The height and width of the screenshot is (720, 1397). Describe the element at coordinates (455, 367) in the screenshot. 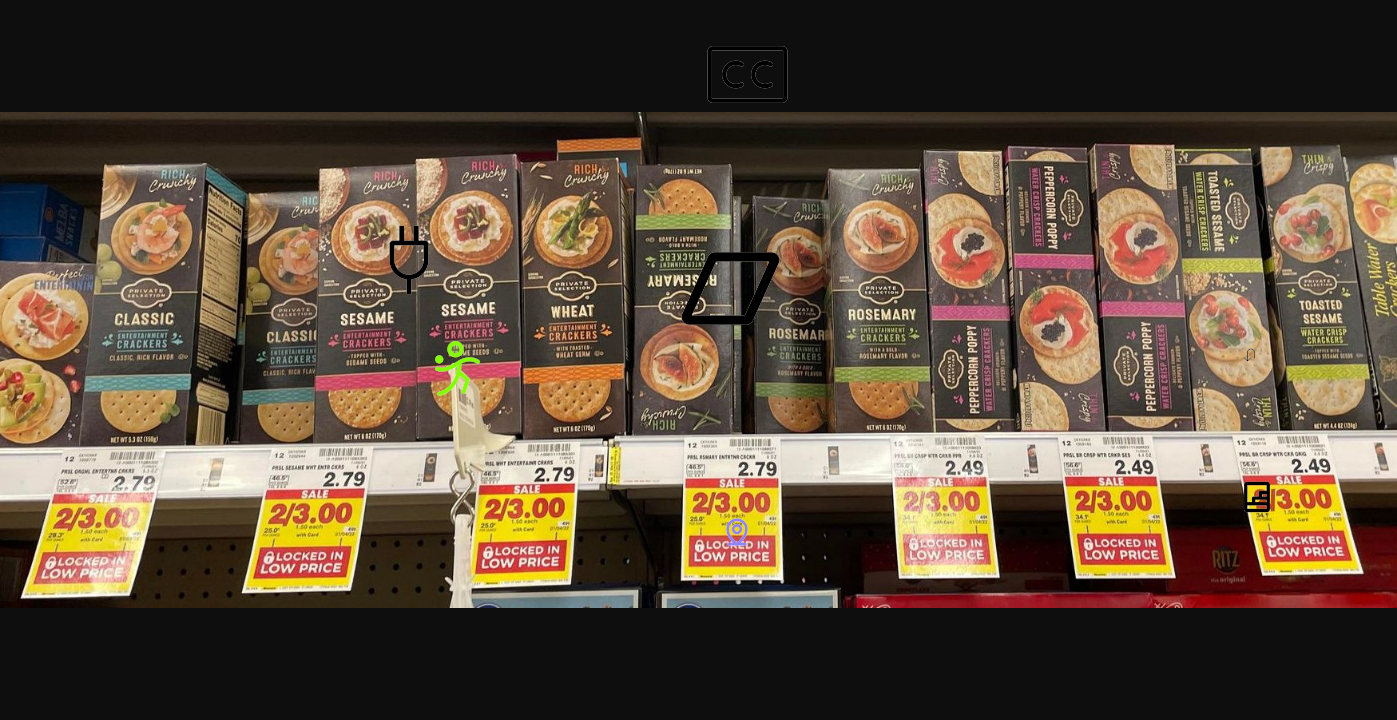

I see `access throwing or toss-related activities` at that location.